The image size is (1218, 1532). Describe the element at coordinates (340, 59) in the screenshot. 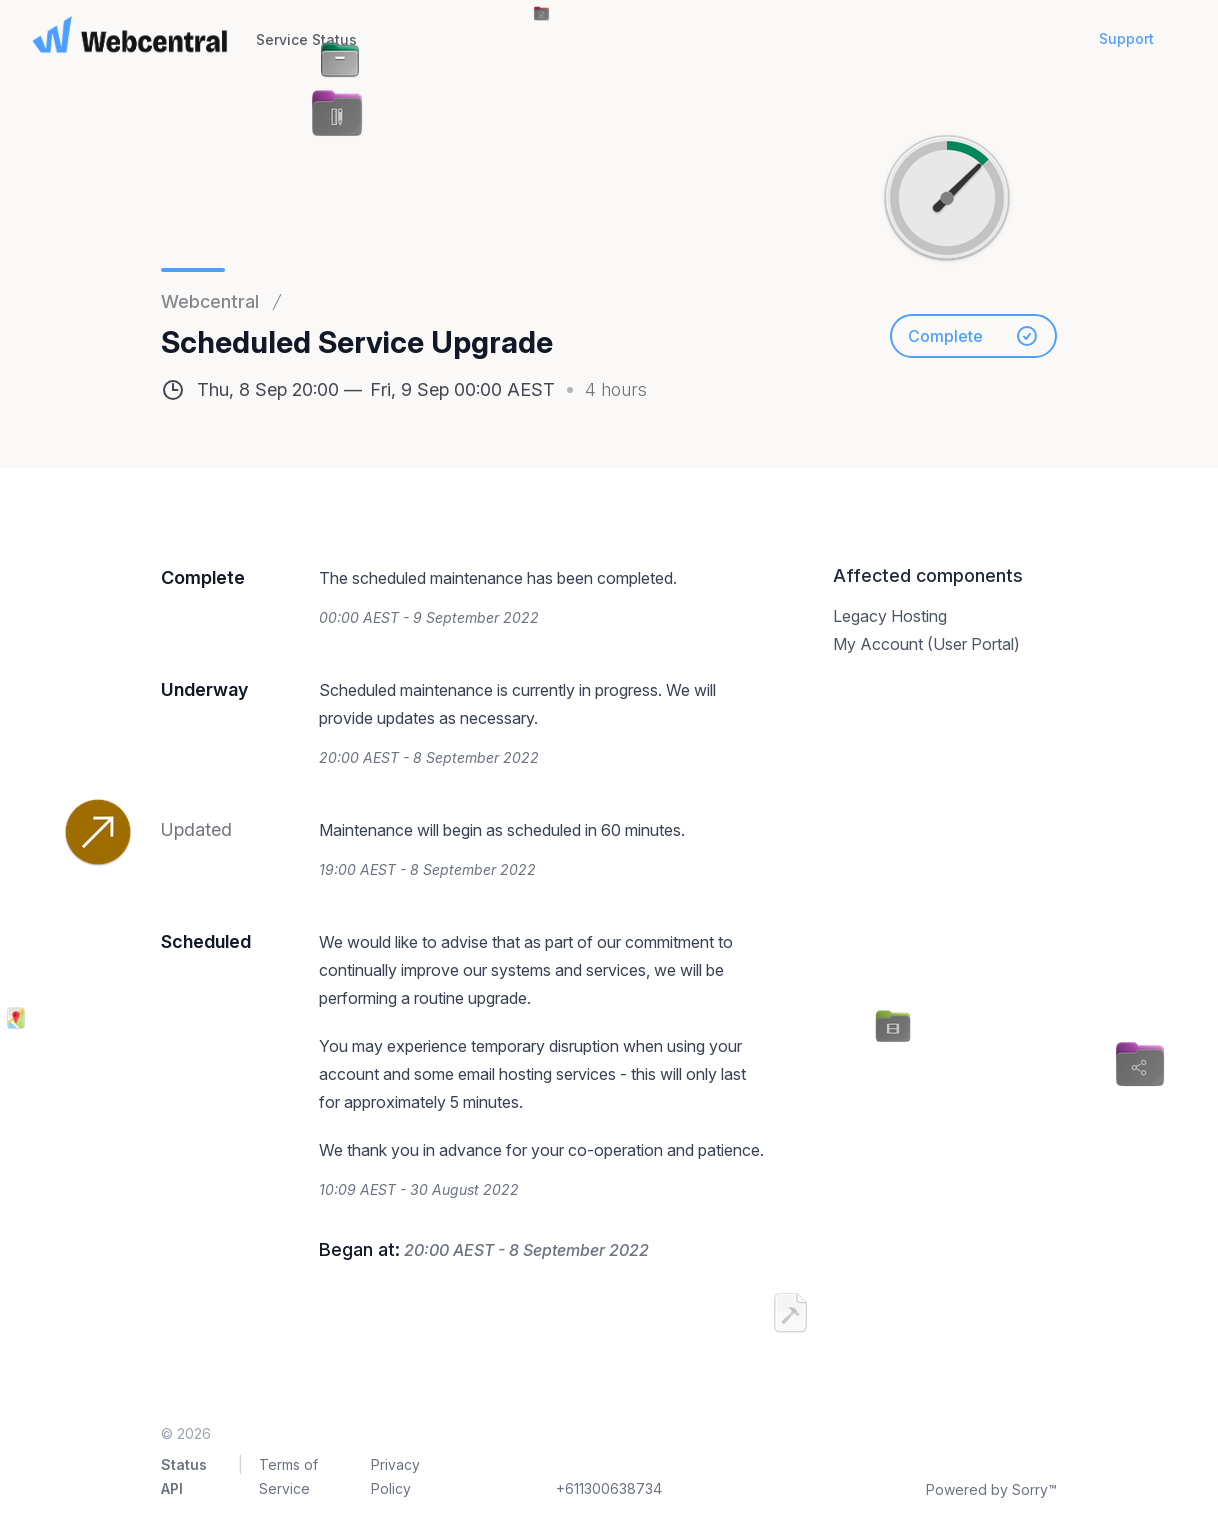

I see `open the file manager` at that location.